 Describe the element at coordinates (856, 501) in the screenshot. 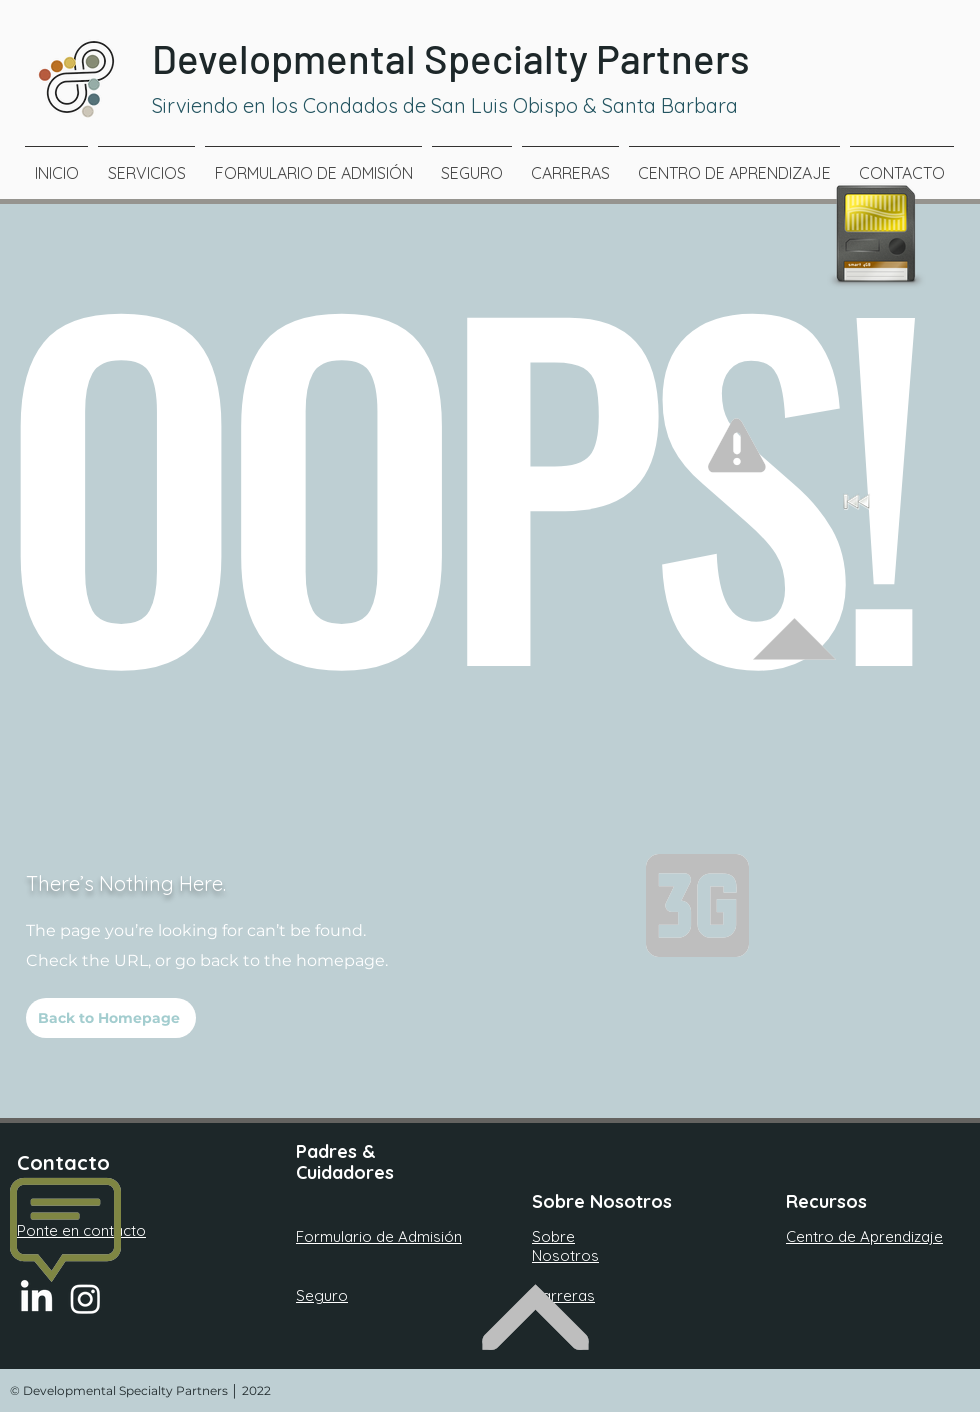

I see `skip to previous track` at that location.